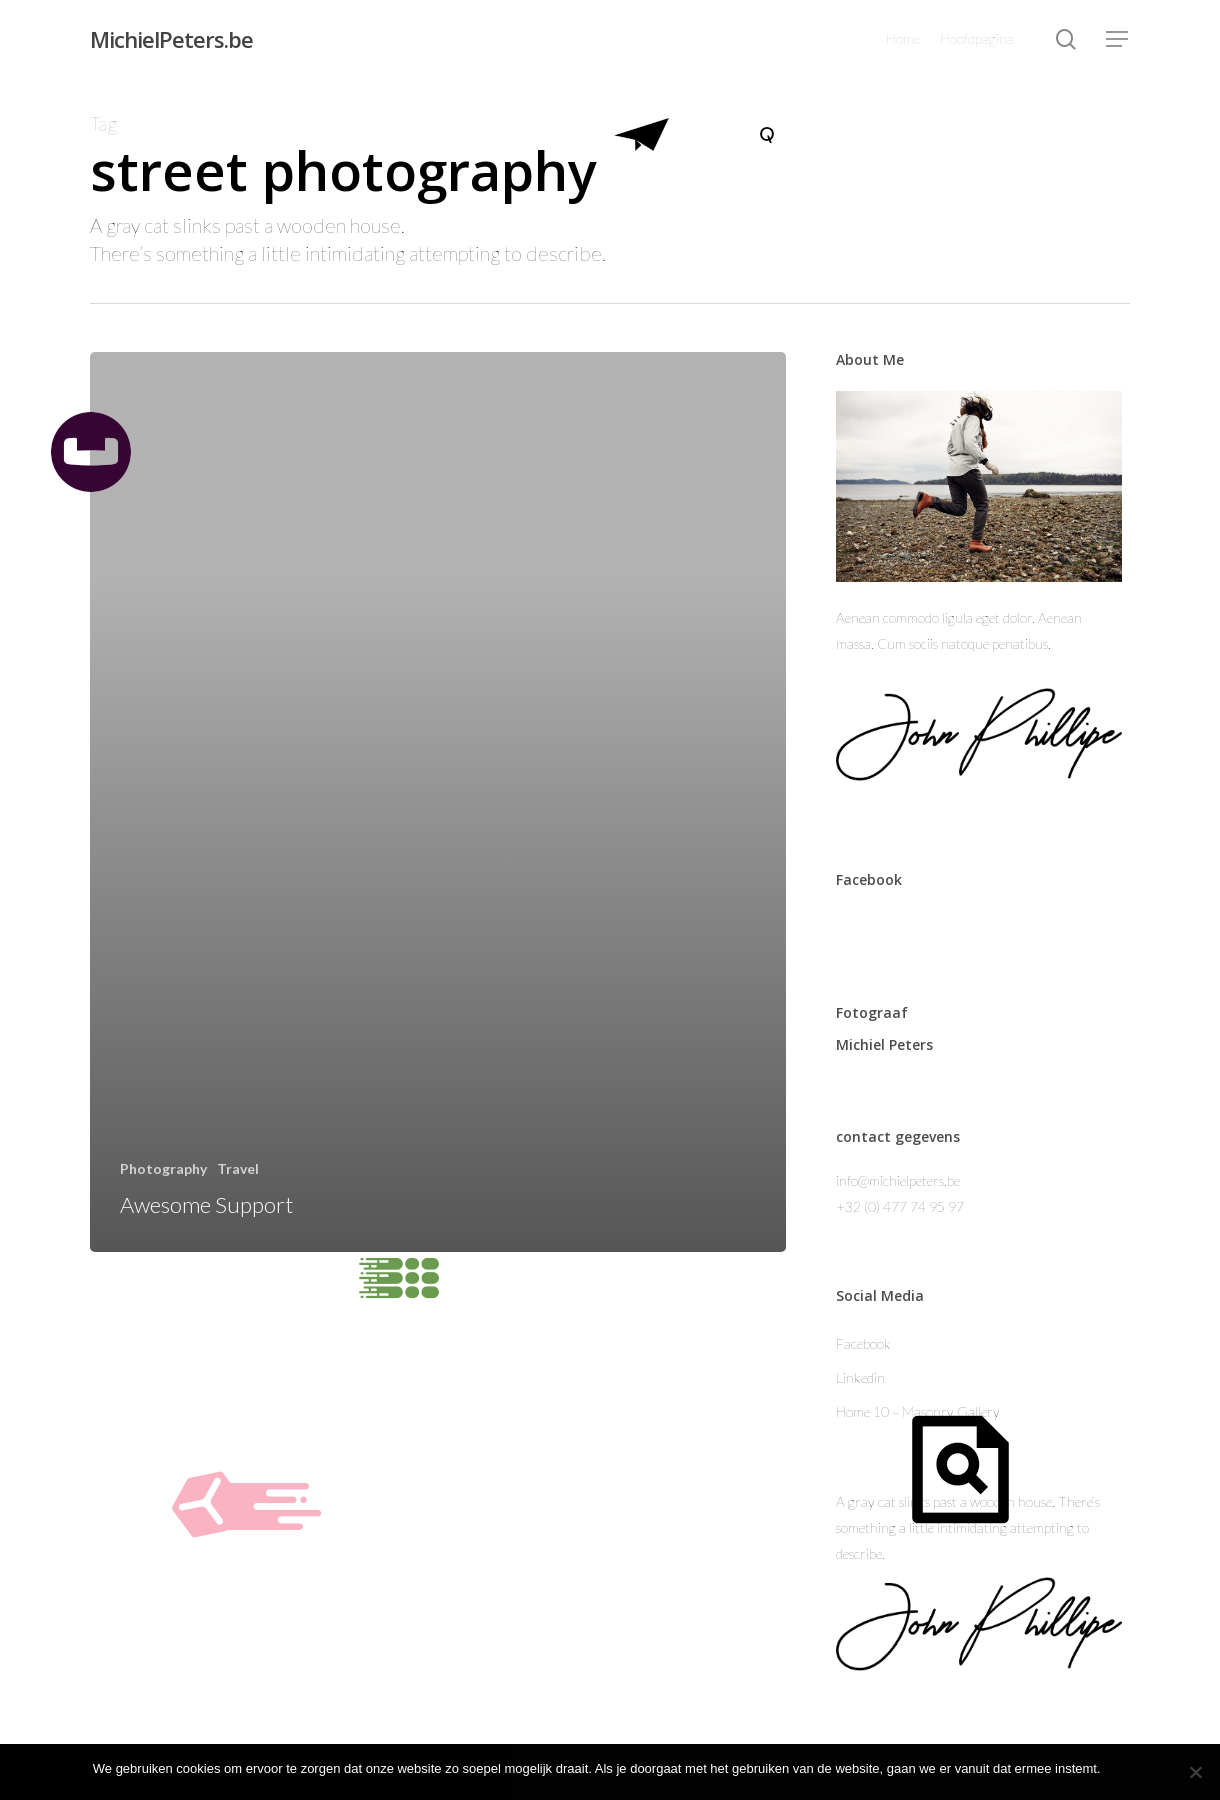 This screenshot has width=1220, height=1800. Describe the element at coordinates (641, 134) in the screenshot. I see `minutemailer logo` at that location.